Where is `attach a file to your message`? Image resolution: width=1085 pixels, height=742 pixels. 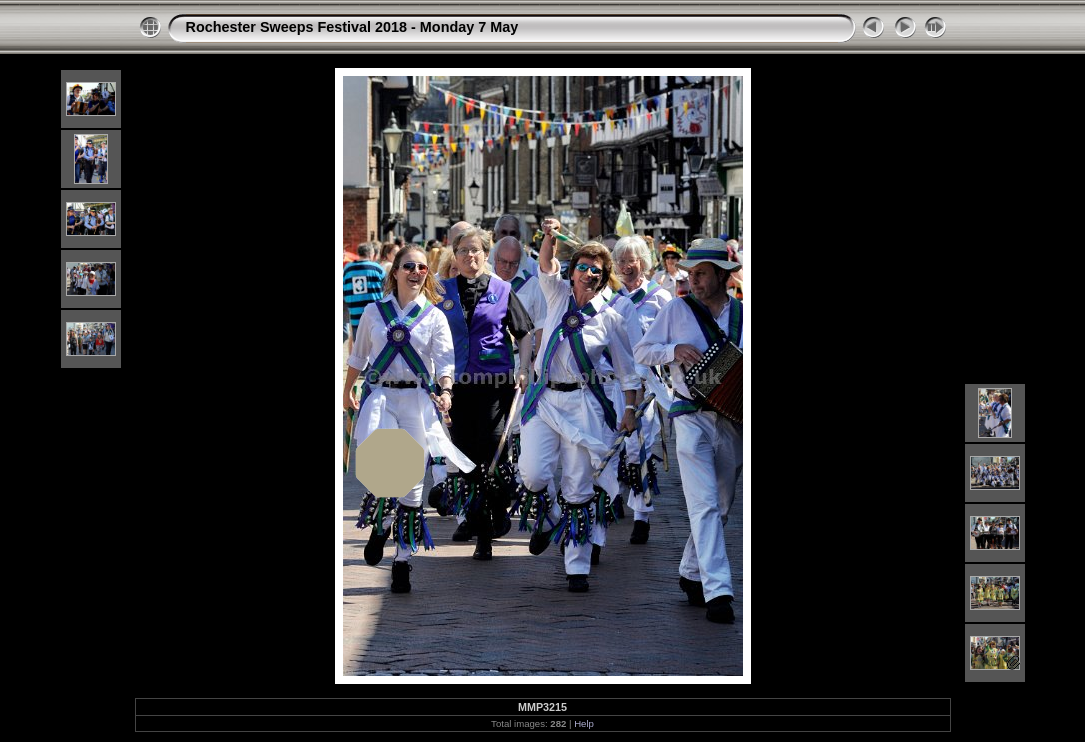 attach a file to your message is located at coordinates (1013, 662).